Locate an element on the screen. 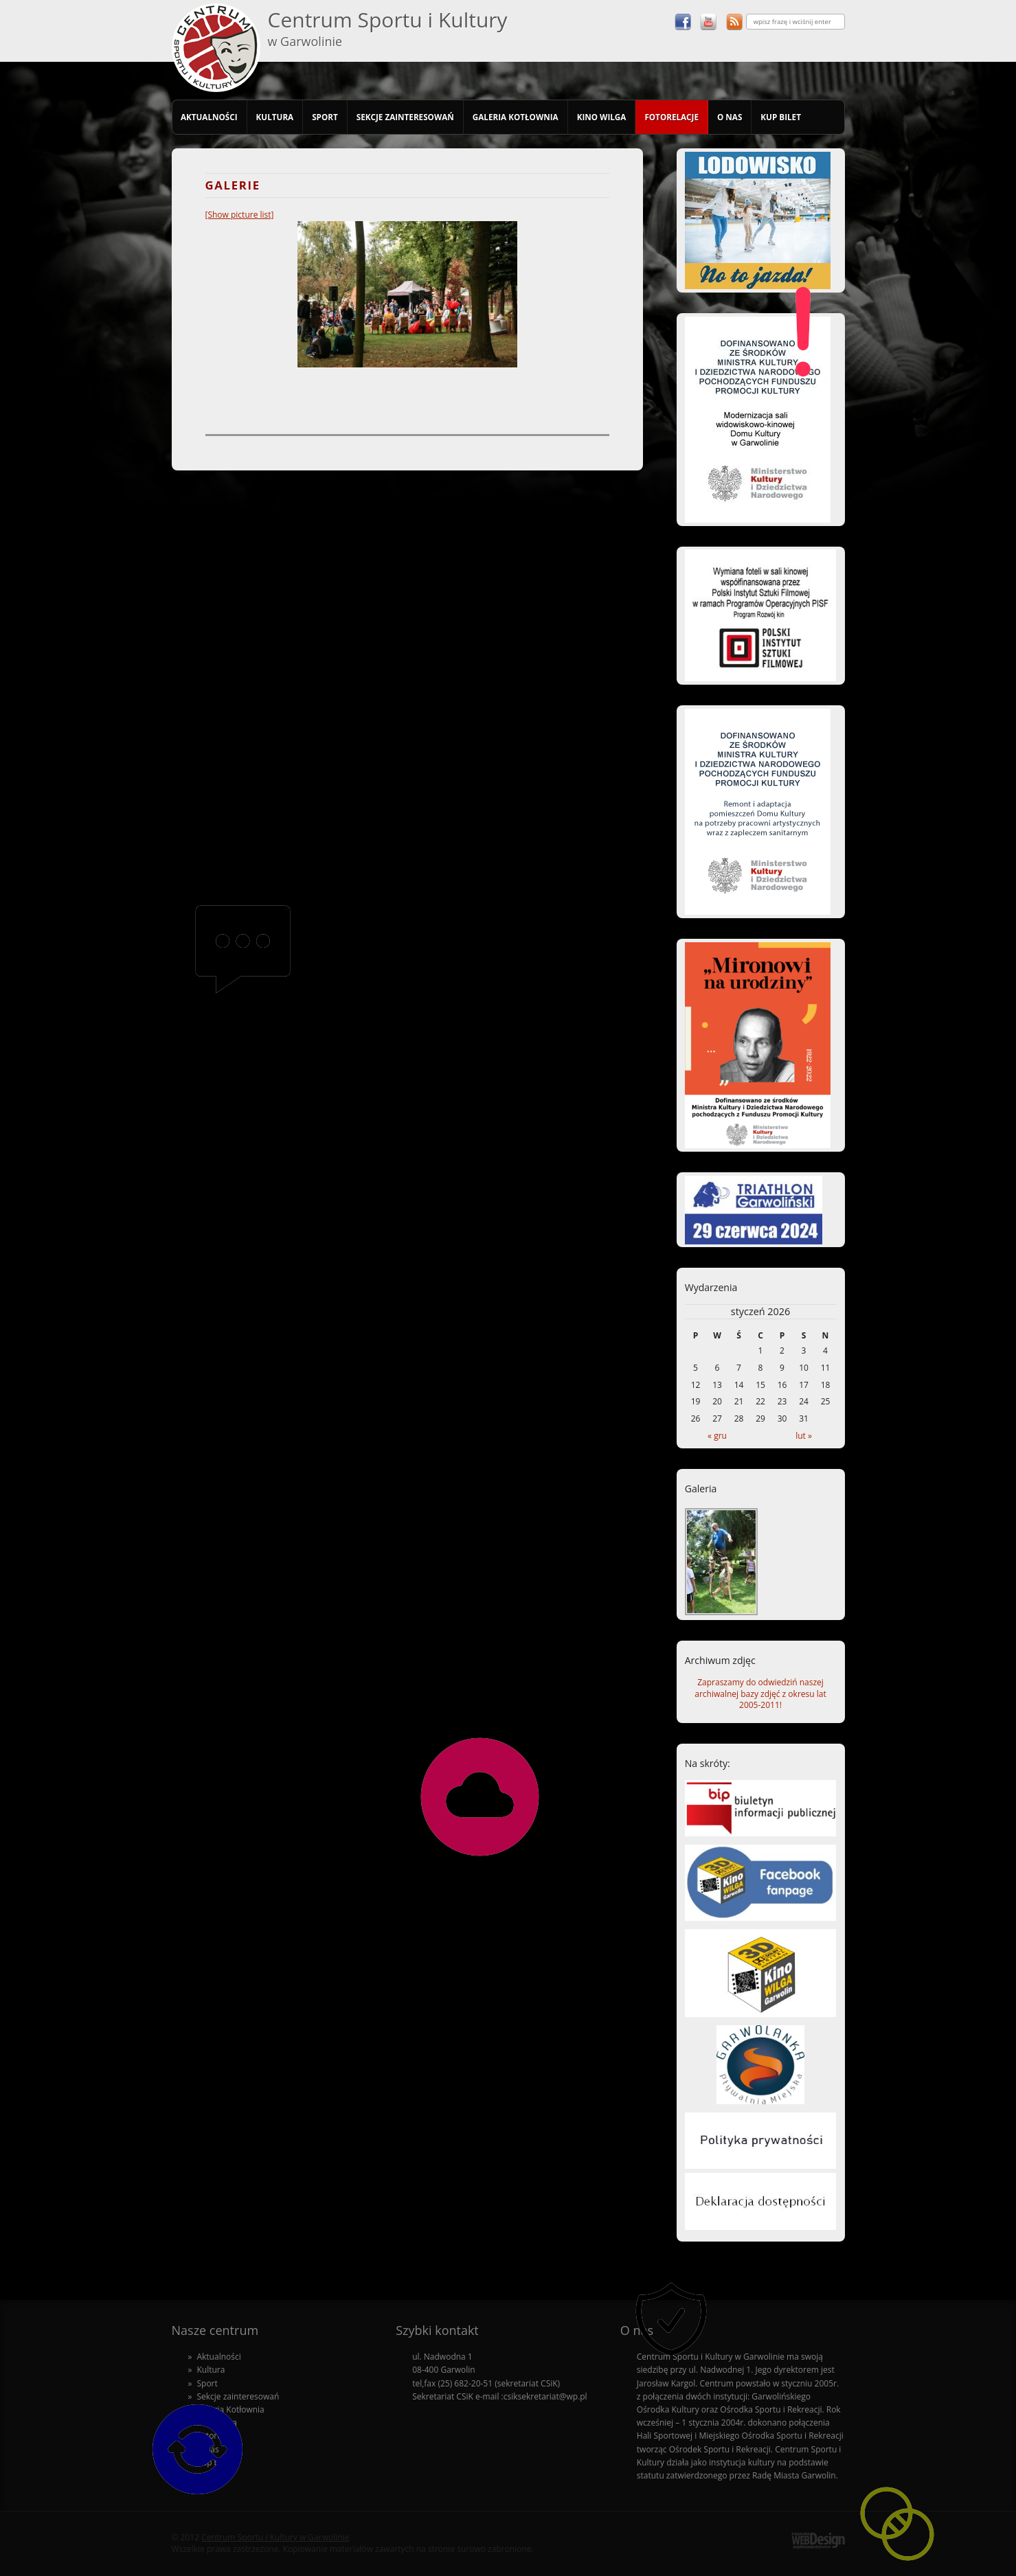  indicates verified security or protection status is located at coordinates (671, 2319).